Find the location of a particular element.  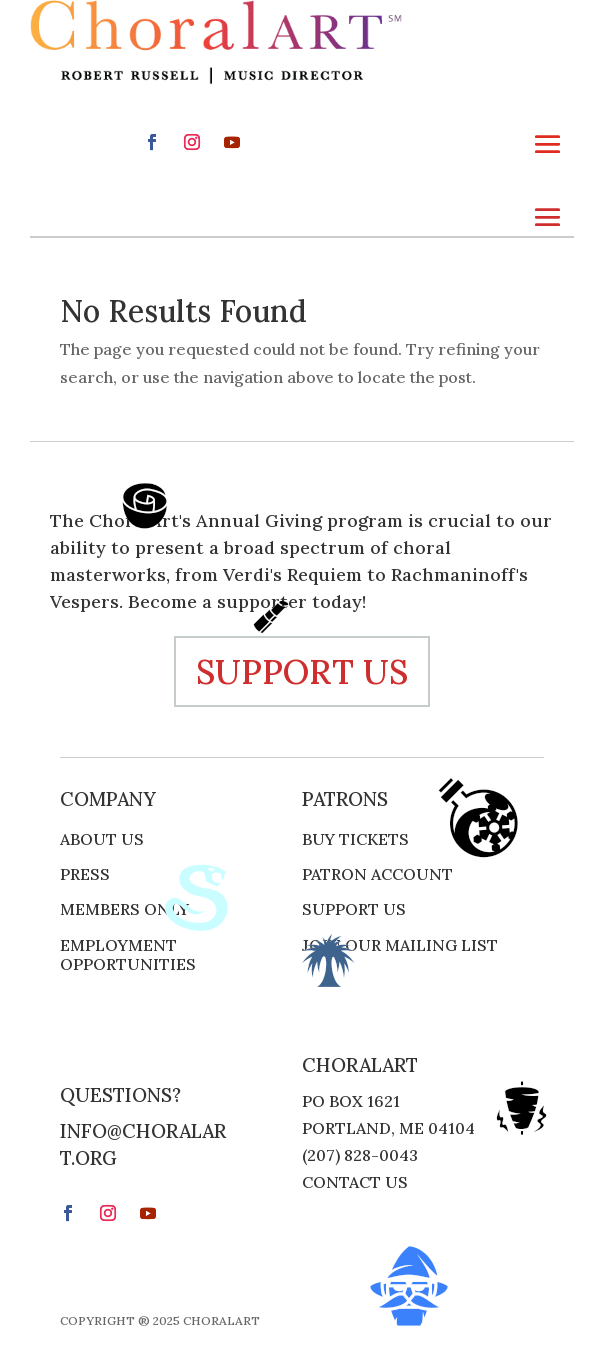

use a frost potion or ice spell item is located at coordinates (478, 817).